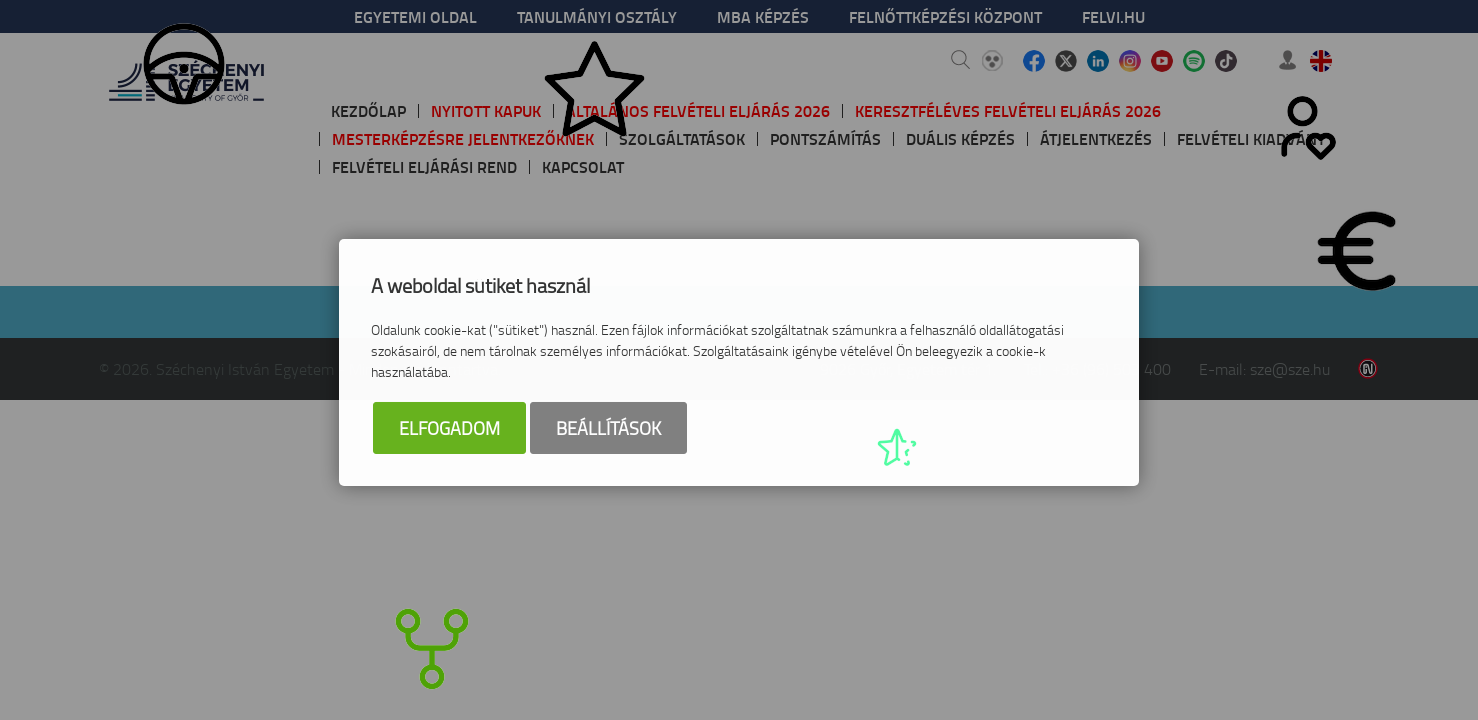 This screenshot has height=720, width=1478. Describe the element at coordinates (897, 448) in the screenshot. I see `indicates a partial or half rating` at that location.